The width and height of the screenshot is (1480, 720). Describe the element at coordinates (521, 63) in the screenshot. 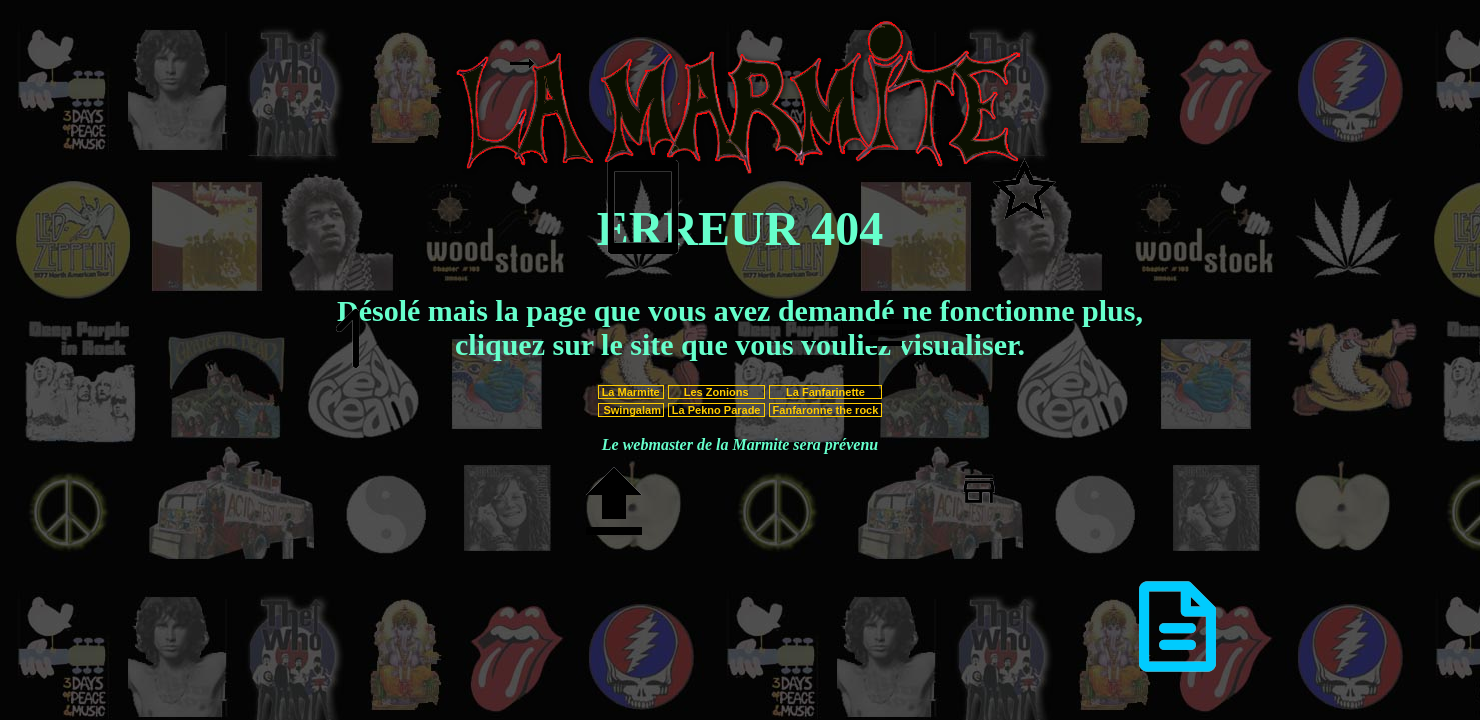

I see `indicates no change or stable trend` at that location.